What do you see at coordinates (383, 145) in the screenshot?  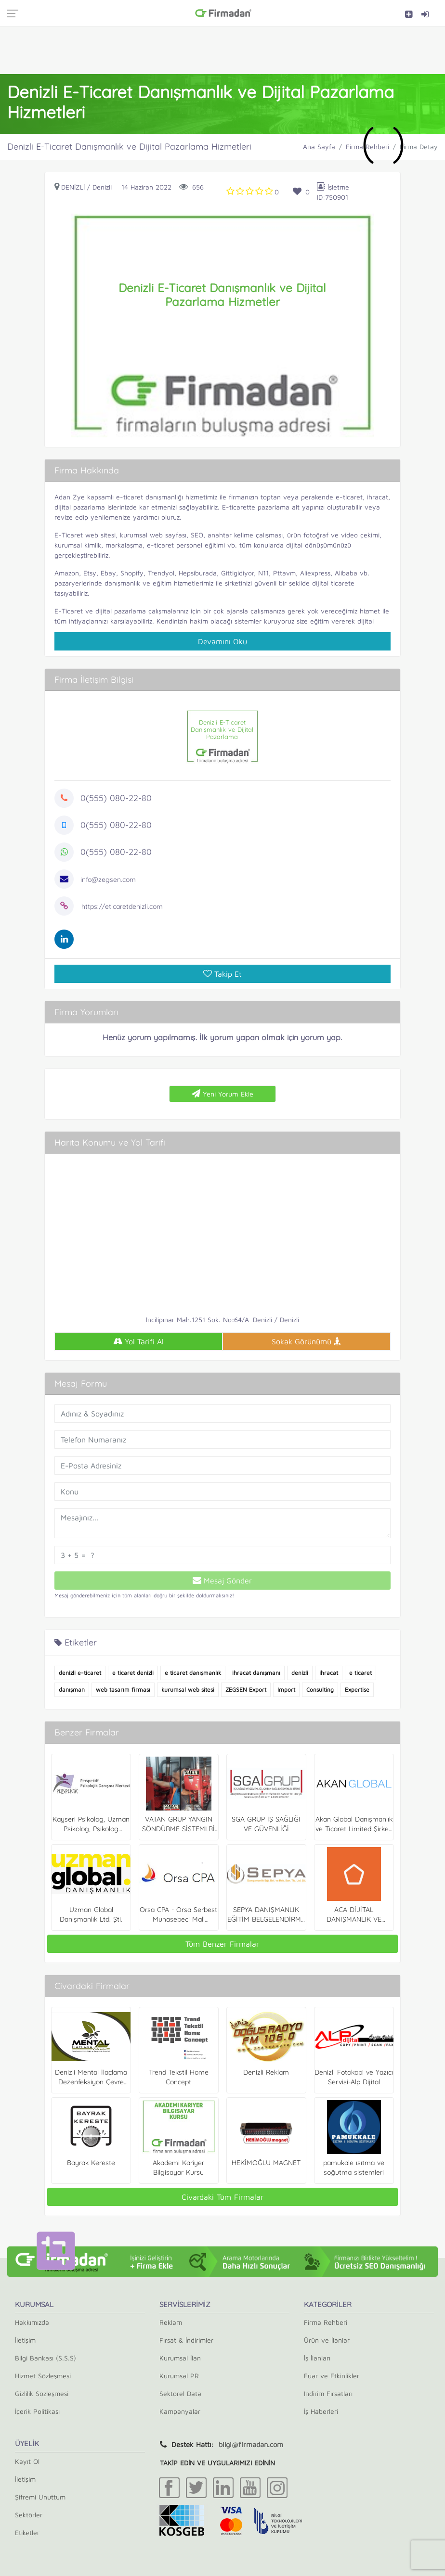 I see `insert parentheses in text or code` at bounding box center [383, 145].